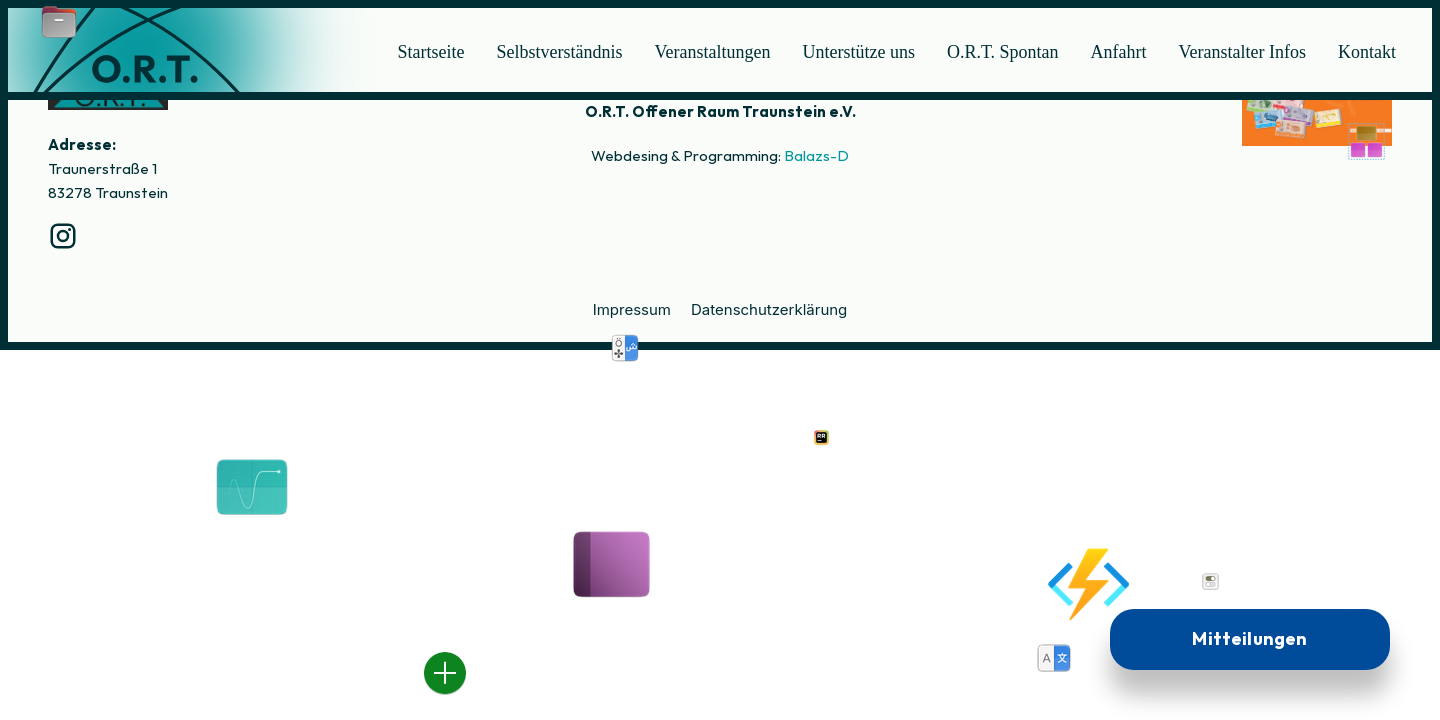 This screenshot has height=720, width=1440. I want to click on open azure functions app, so click(1088, 584).